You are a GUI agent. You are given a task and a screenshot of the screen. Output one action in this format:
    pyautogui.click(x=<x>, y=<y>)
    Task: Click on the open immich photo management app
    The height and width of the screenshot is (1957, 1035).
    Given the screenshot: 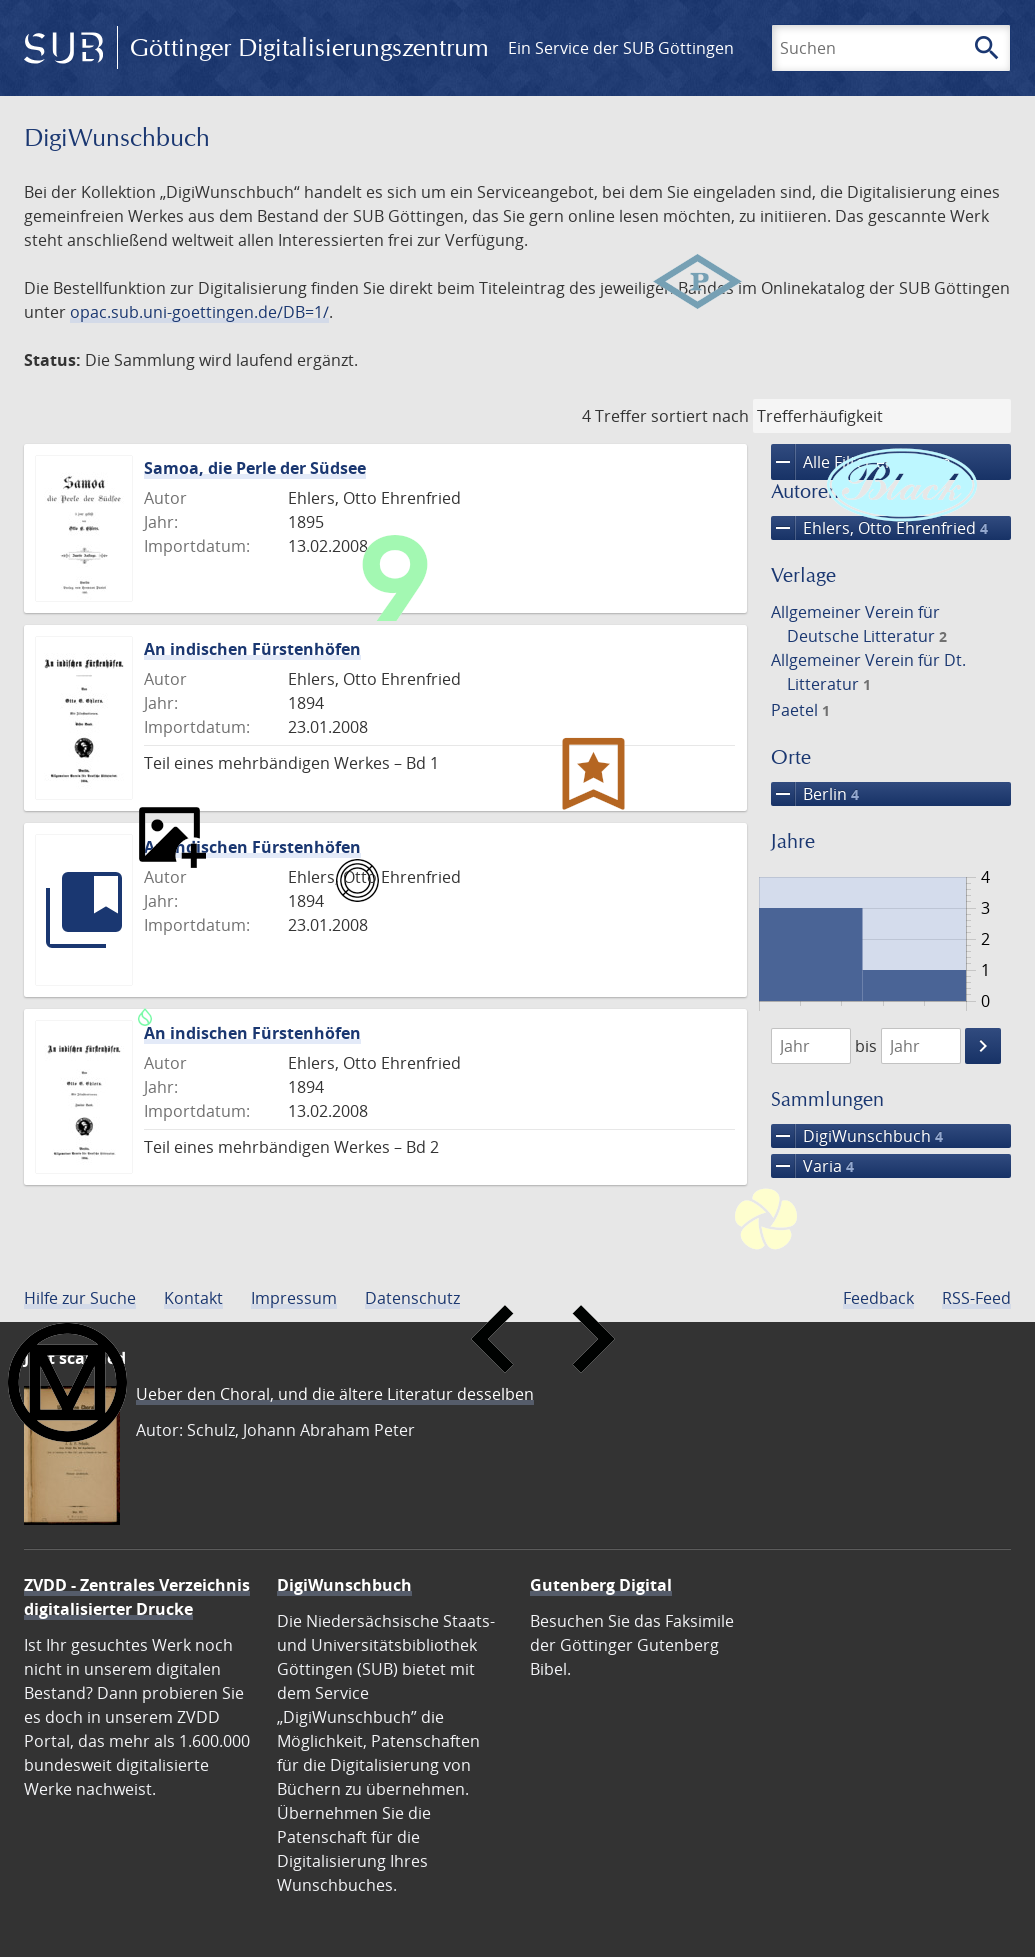 What is the action you would take?
    pyautogui.click(x=766, y=1219)
    